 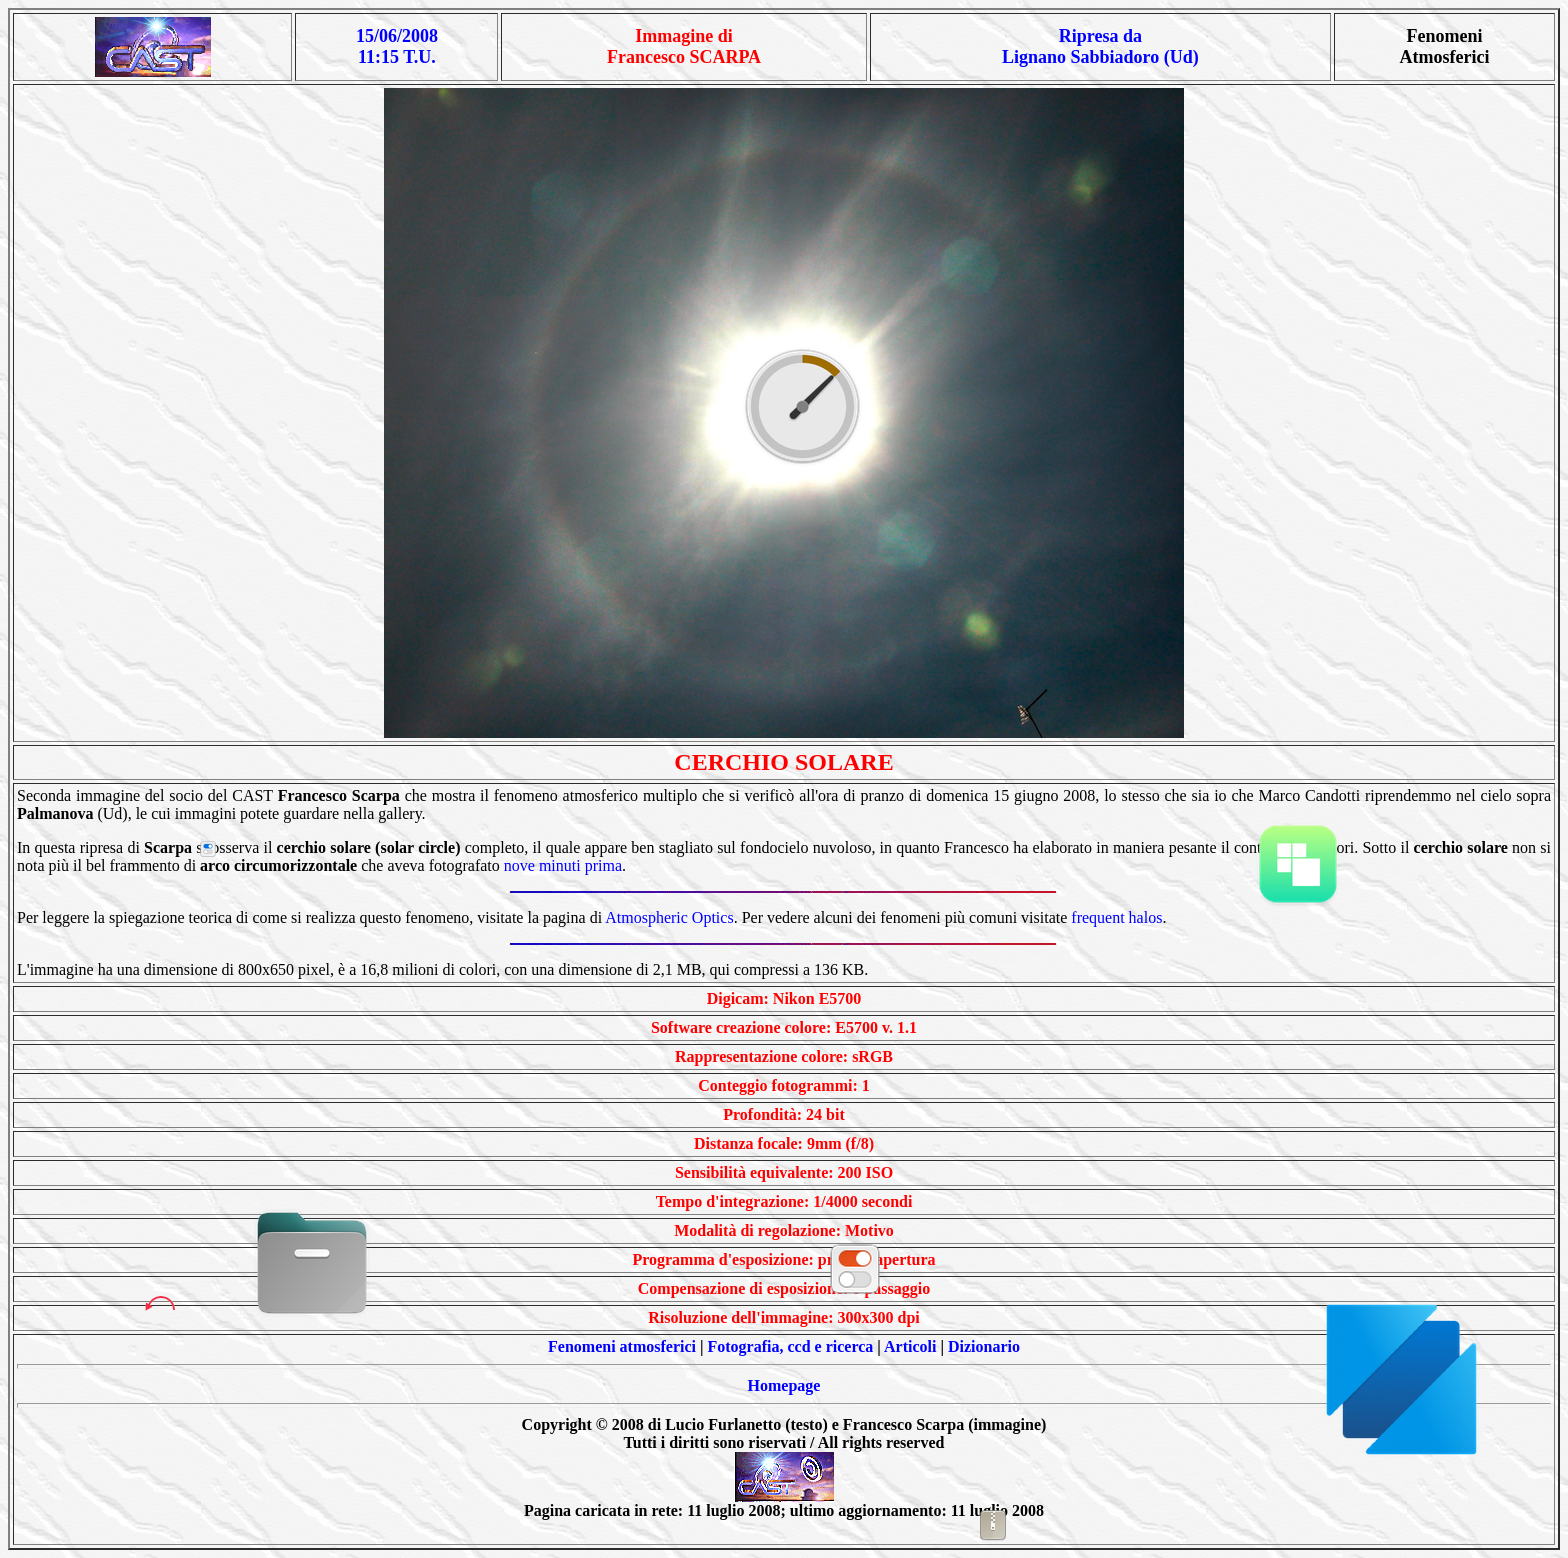 What do you see at coordinates (161, 1303) in the screenshot?
I see `undo the last action` at bounding box center [161, 1303].